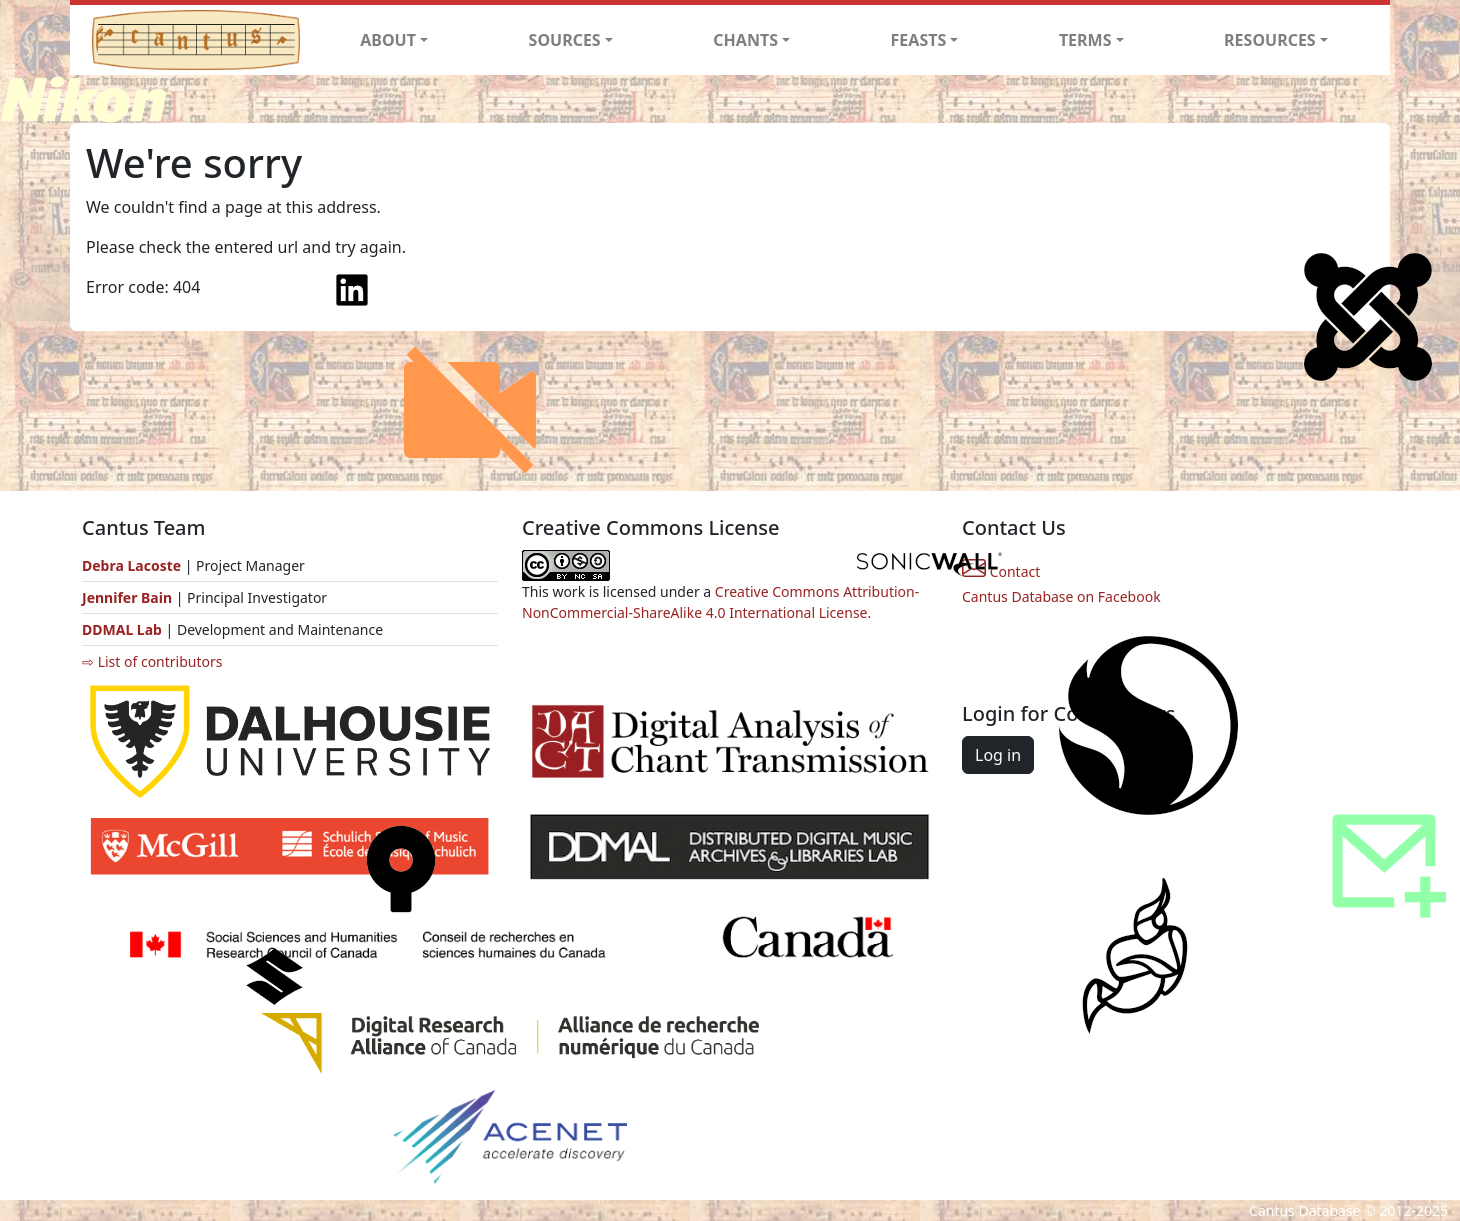  Describe the element at coordinates (1384, 861) in the screenshot. I see `compose a new email` at that location.